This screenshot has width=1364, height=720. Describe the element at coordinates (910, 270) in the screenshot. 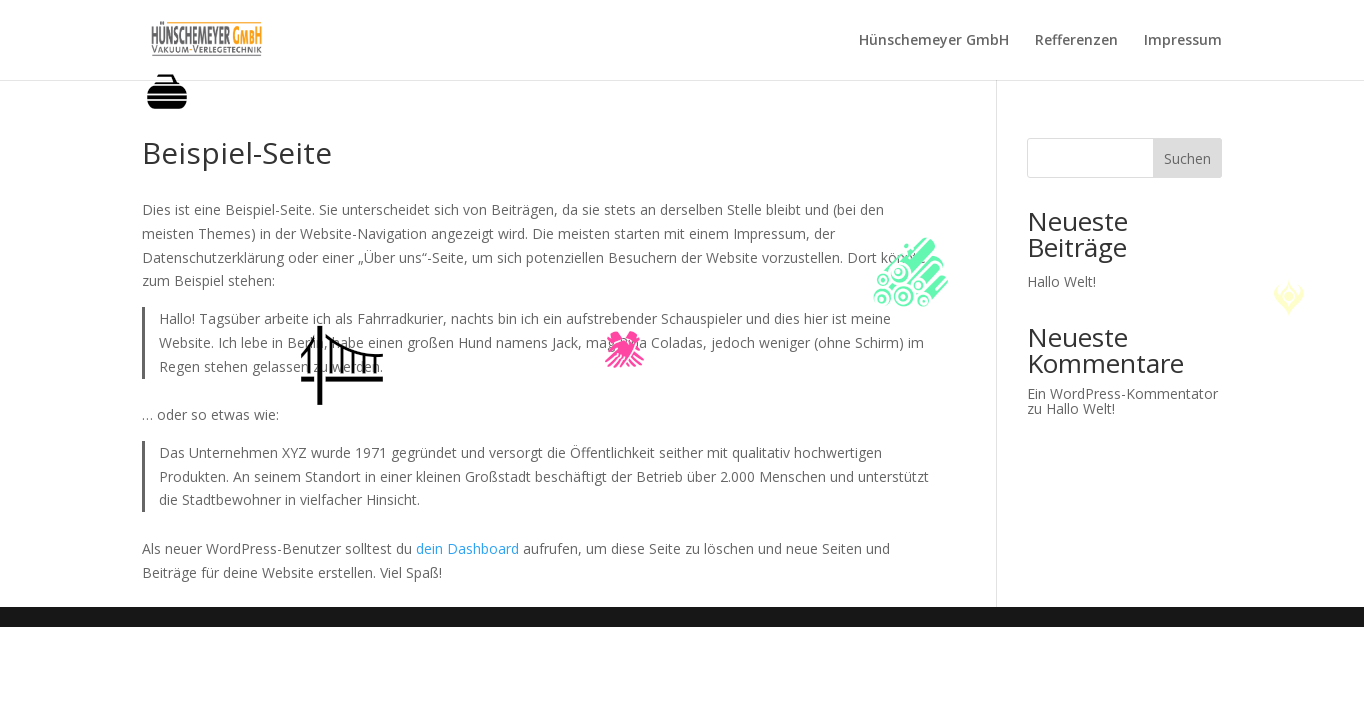

I see `wood resource inventory in a crafting game` at that location.